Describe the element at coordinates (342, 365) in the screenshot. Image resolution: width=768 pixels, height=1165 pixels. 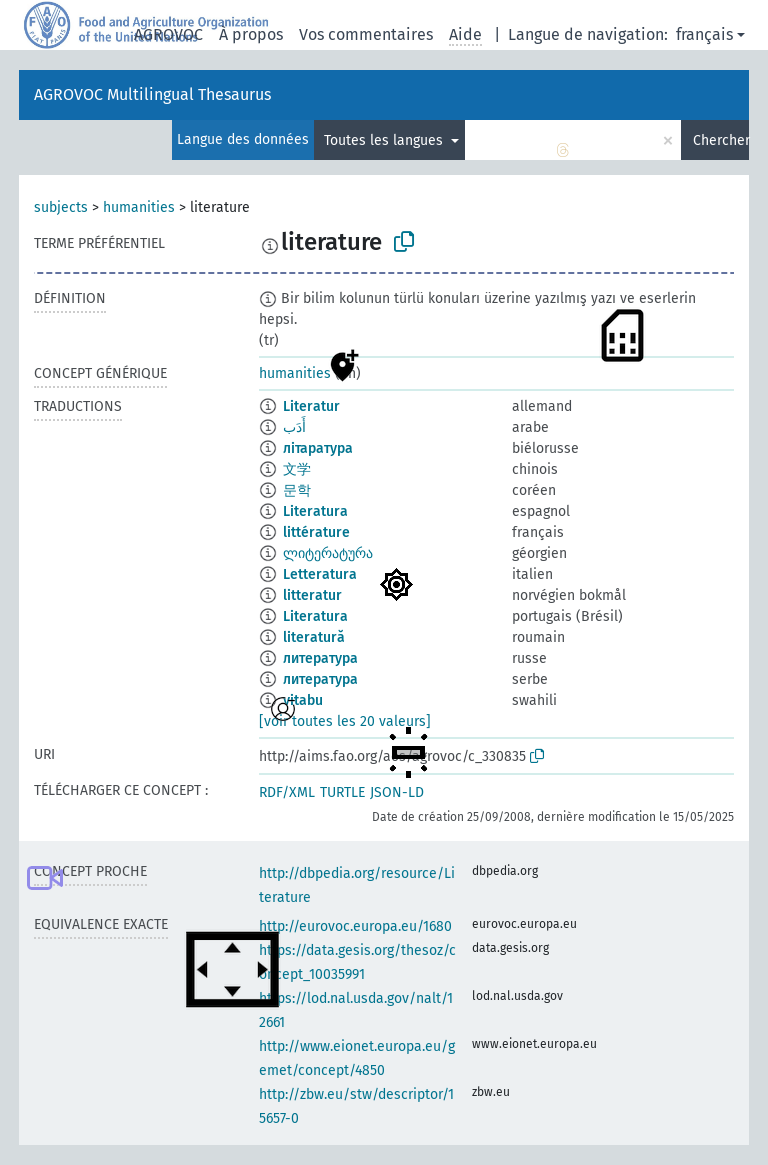
I see `add a new location pin to the map` at that location.